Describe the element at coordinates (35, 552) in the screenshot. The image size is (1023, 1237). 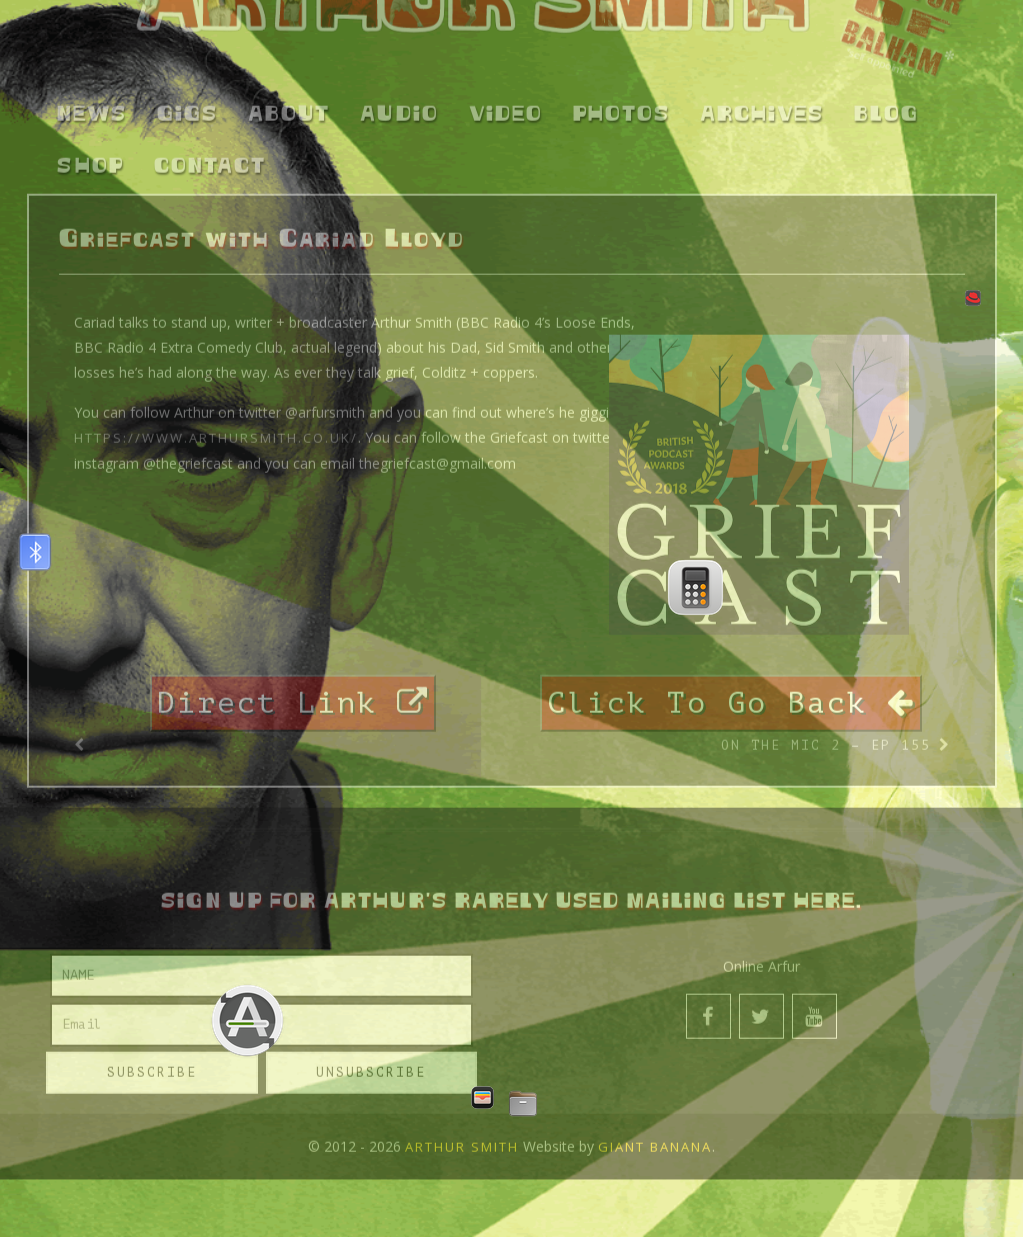
I see `indicates bluetooth is currently active` at that location.